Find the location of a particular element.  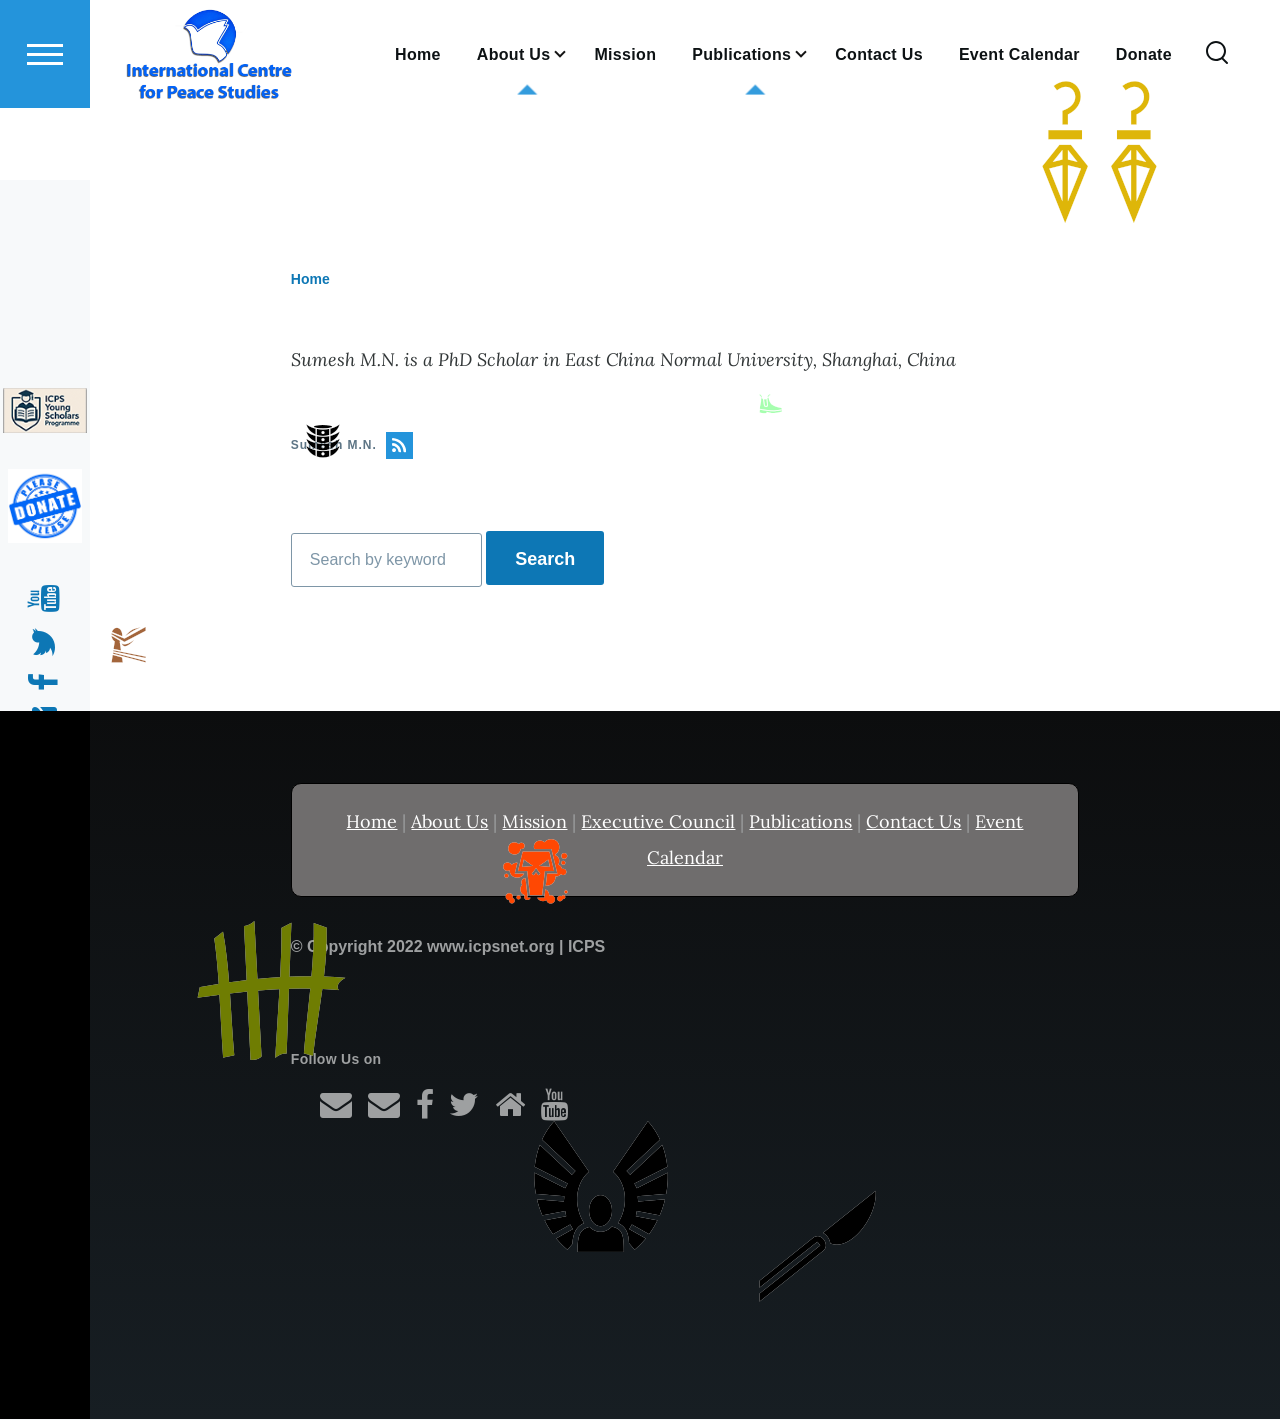

select angel or celestial character class is located at coordinates (600, 1185).